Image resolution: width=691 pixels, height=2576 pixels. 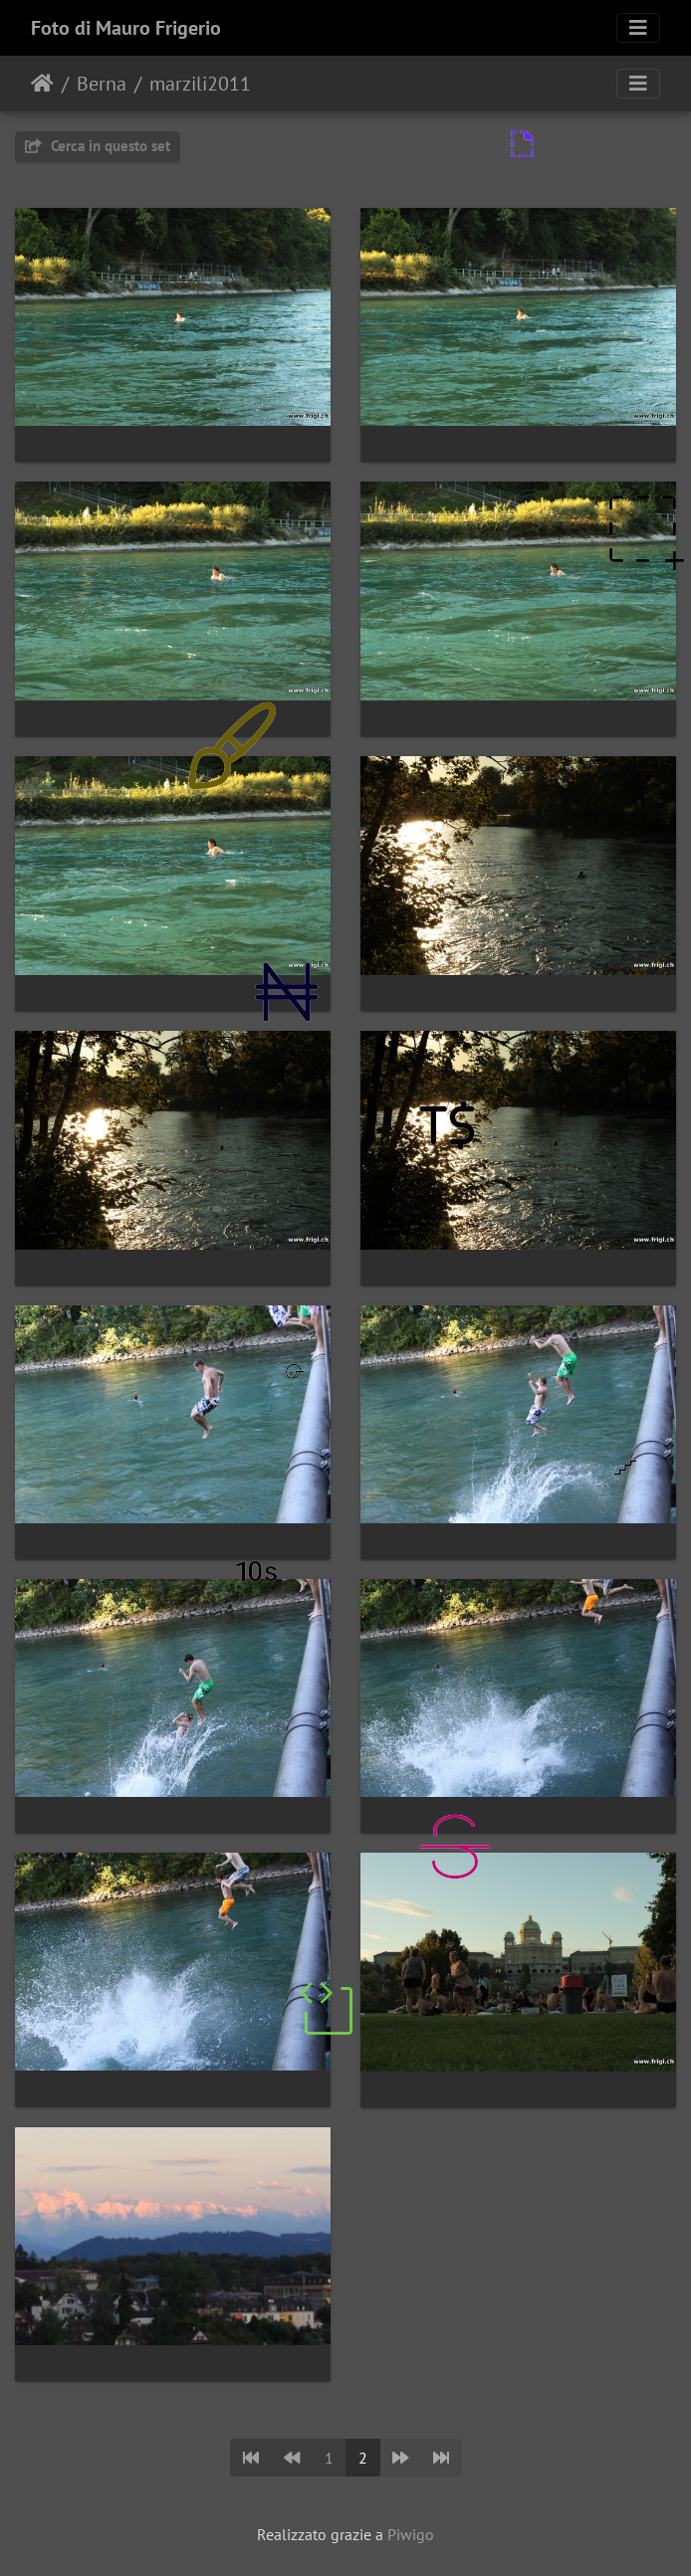 I want to click on represents Tongan paʻanga currency (T$), so click(x=447, y=1125).